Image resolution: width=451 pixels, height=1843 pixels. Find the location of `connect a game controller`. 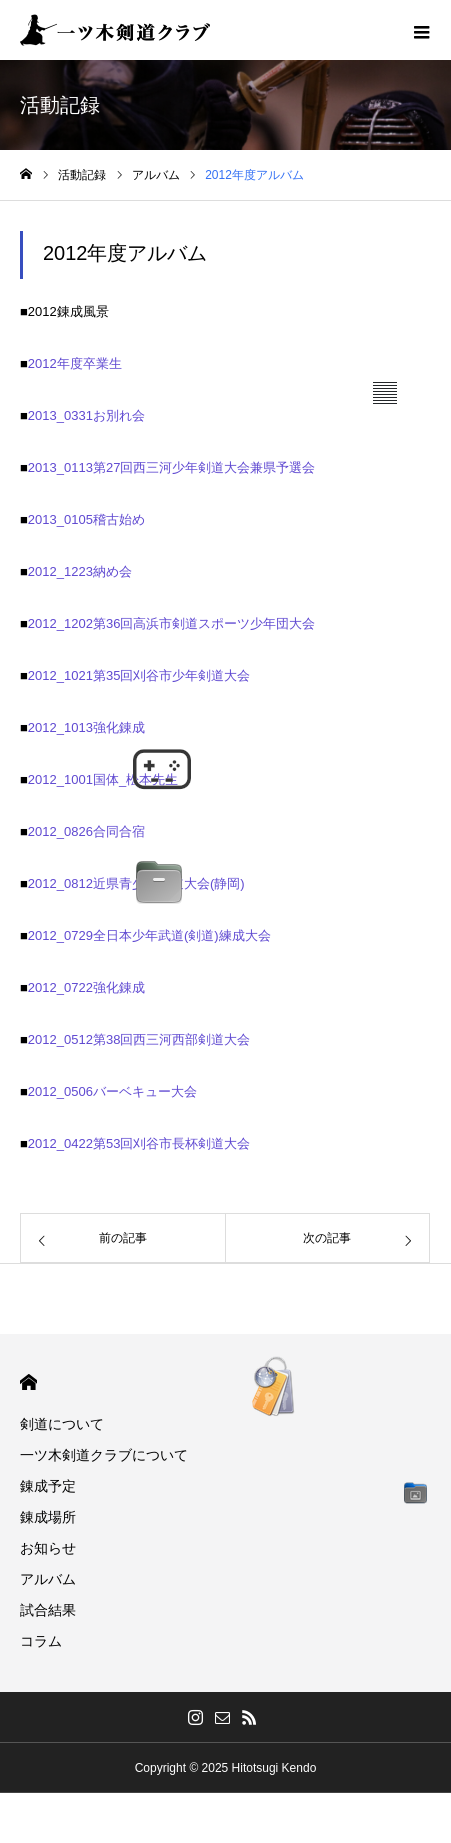

connect a game controller is located at coordinates (162, 771).